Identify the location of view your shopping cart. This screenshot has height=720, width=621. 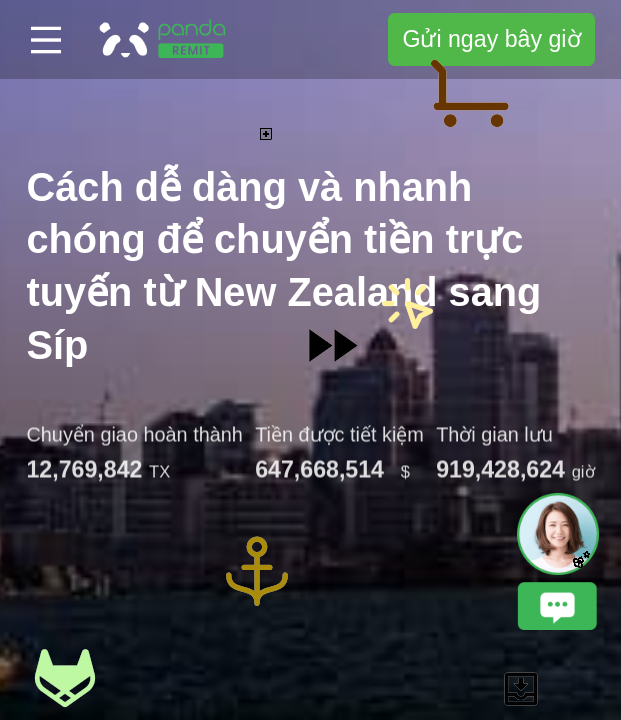
(468, 89).